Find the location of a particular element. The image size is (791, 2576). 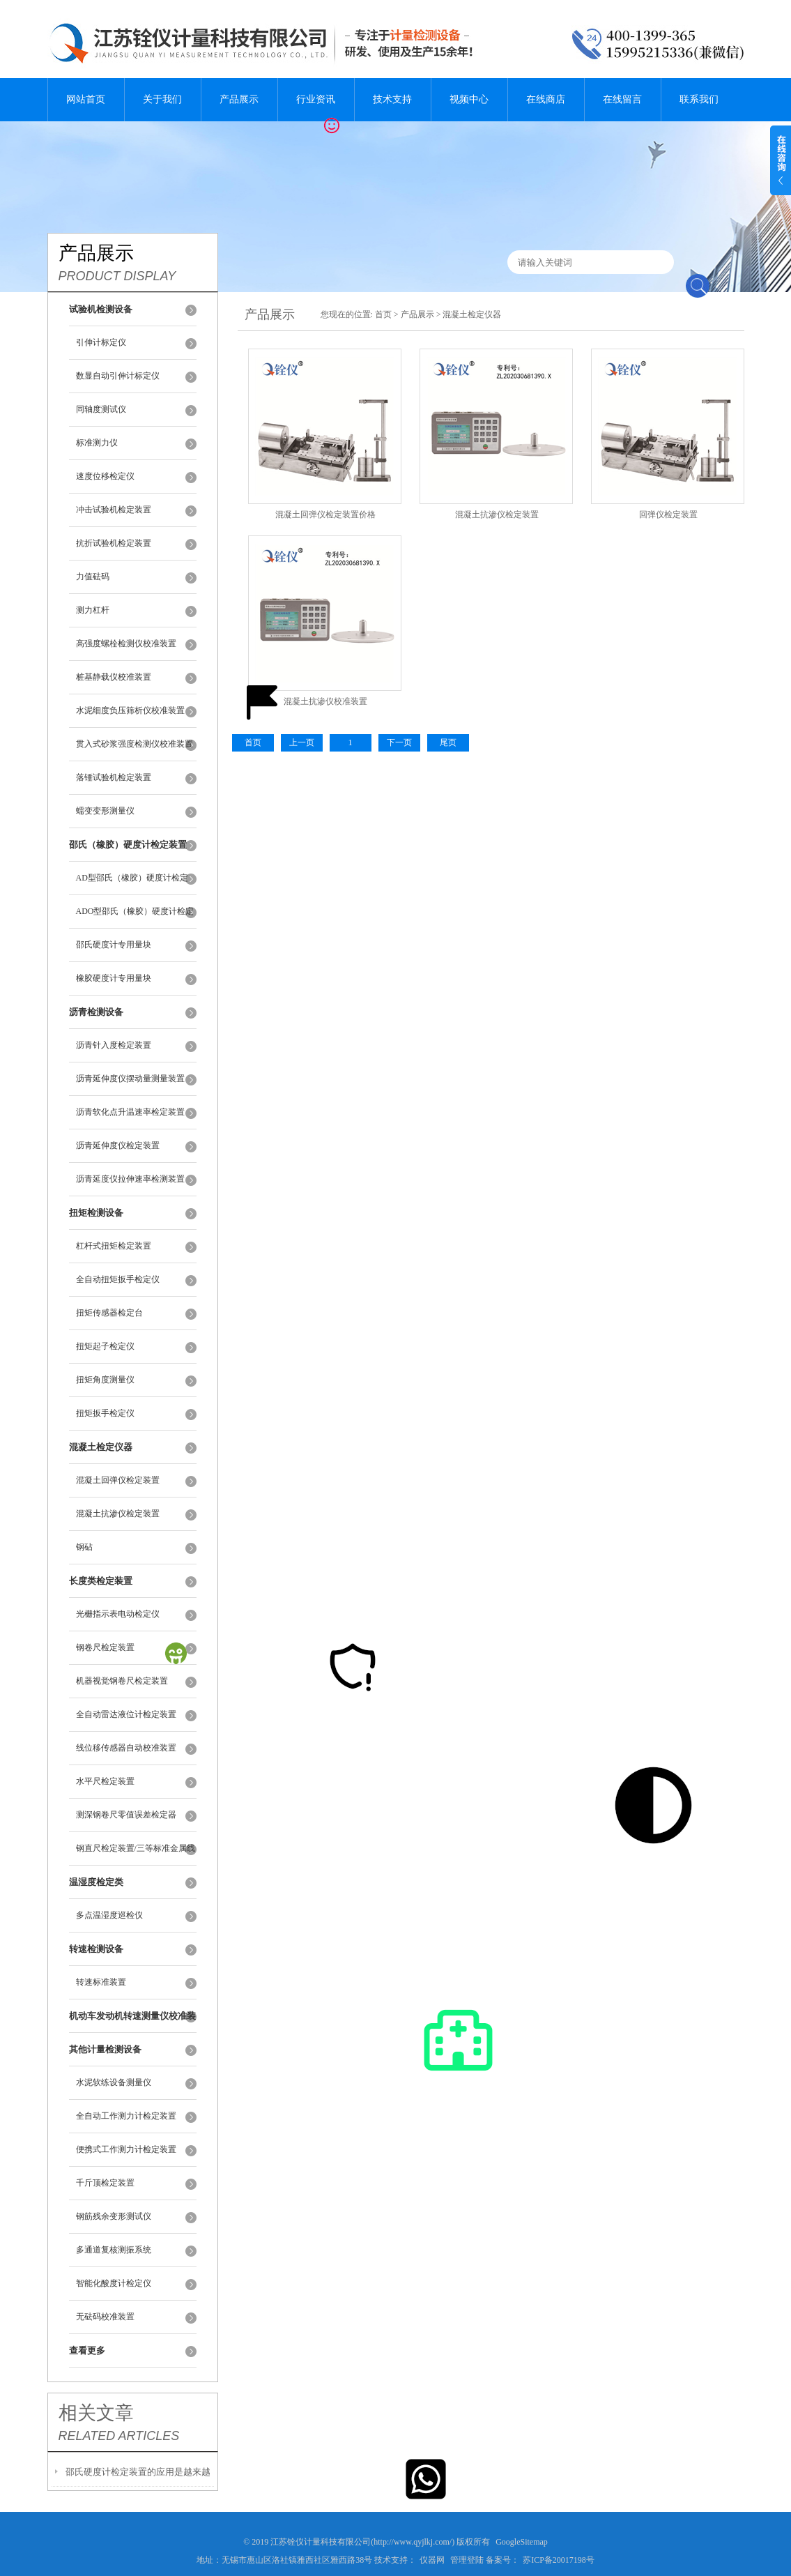

toggle between light and dark mode is located at coordinates (653, 1805).